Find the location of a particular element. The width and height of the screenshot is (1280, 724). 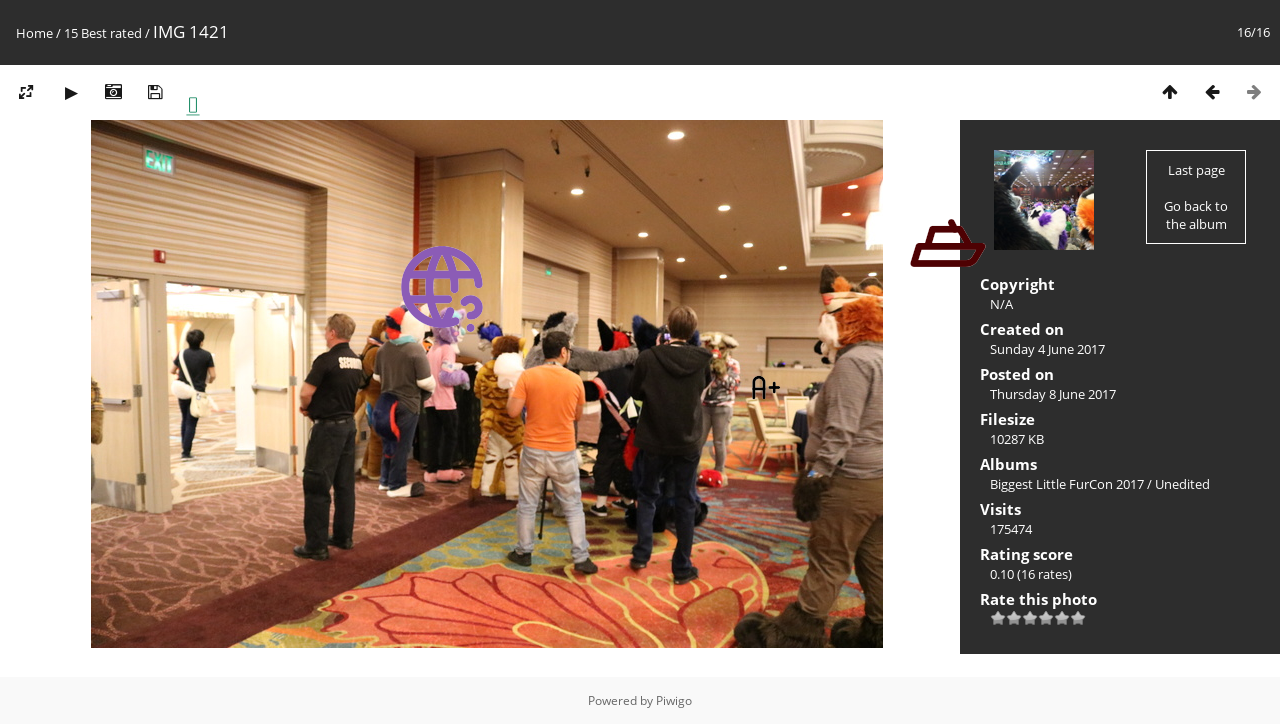

select ferry as transportation option is located at coordinates (948, 243).